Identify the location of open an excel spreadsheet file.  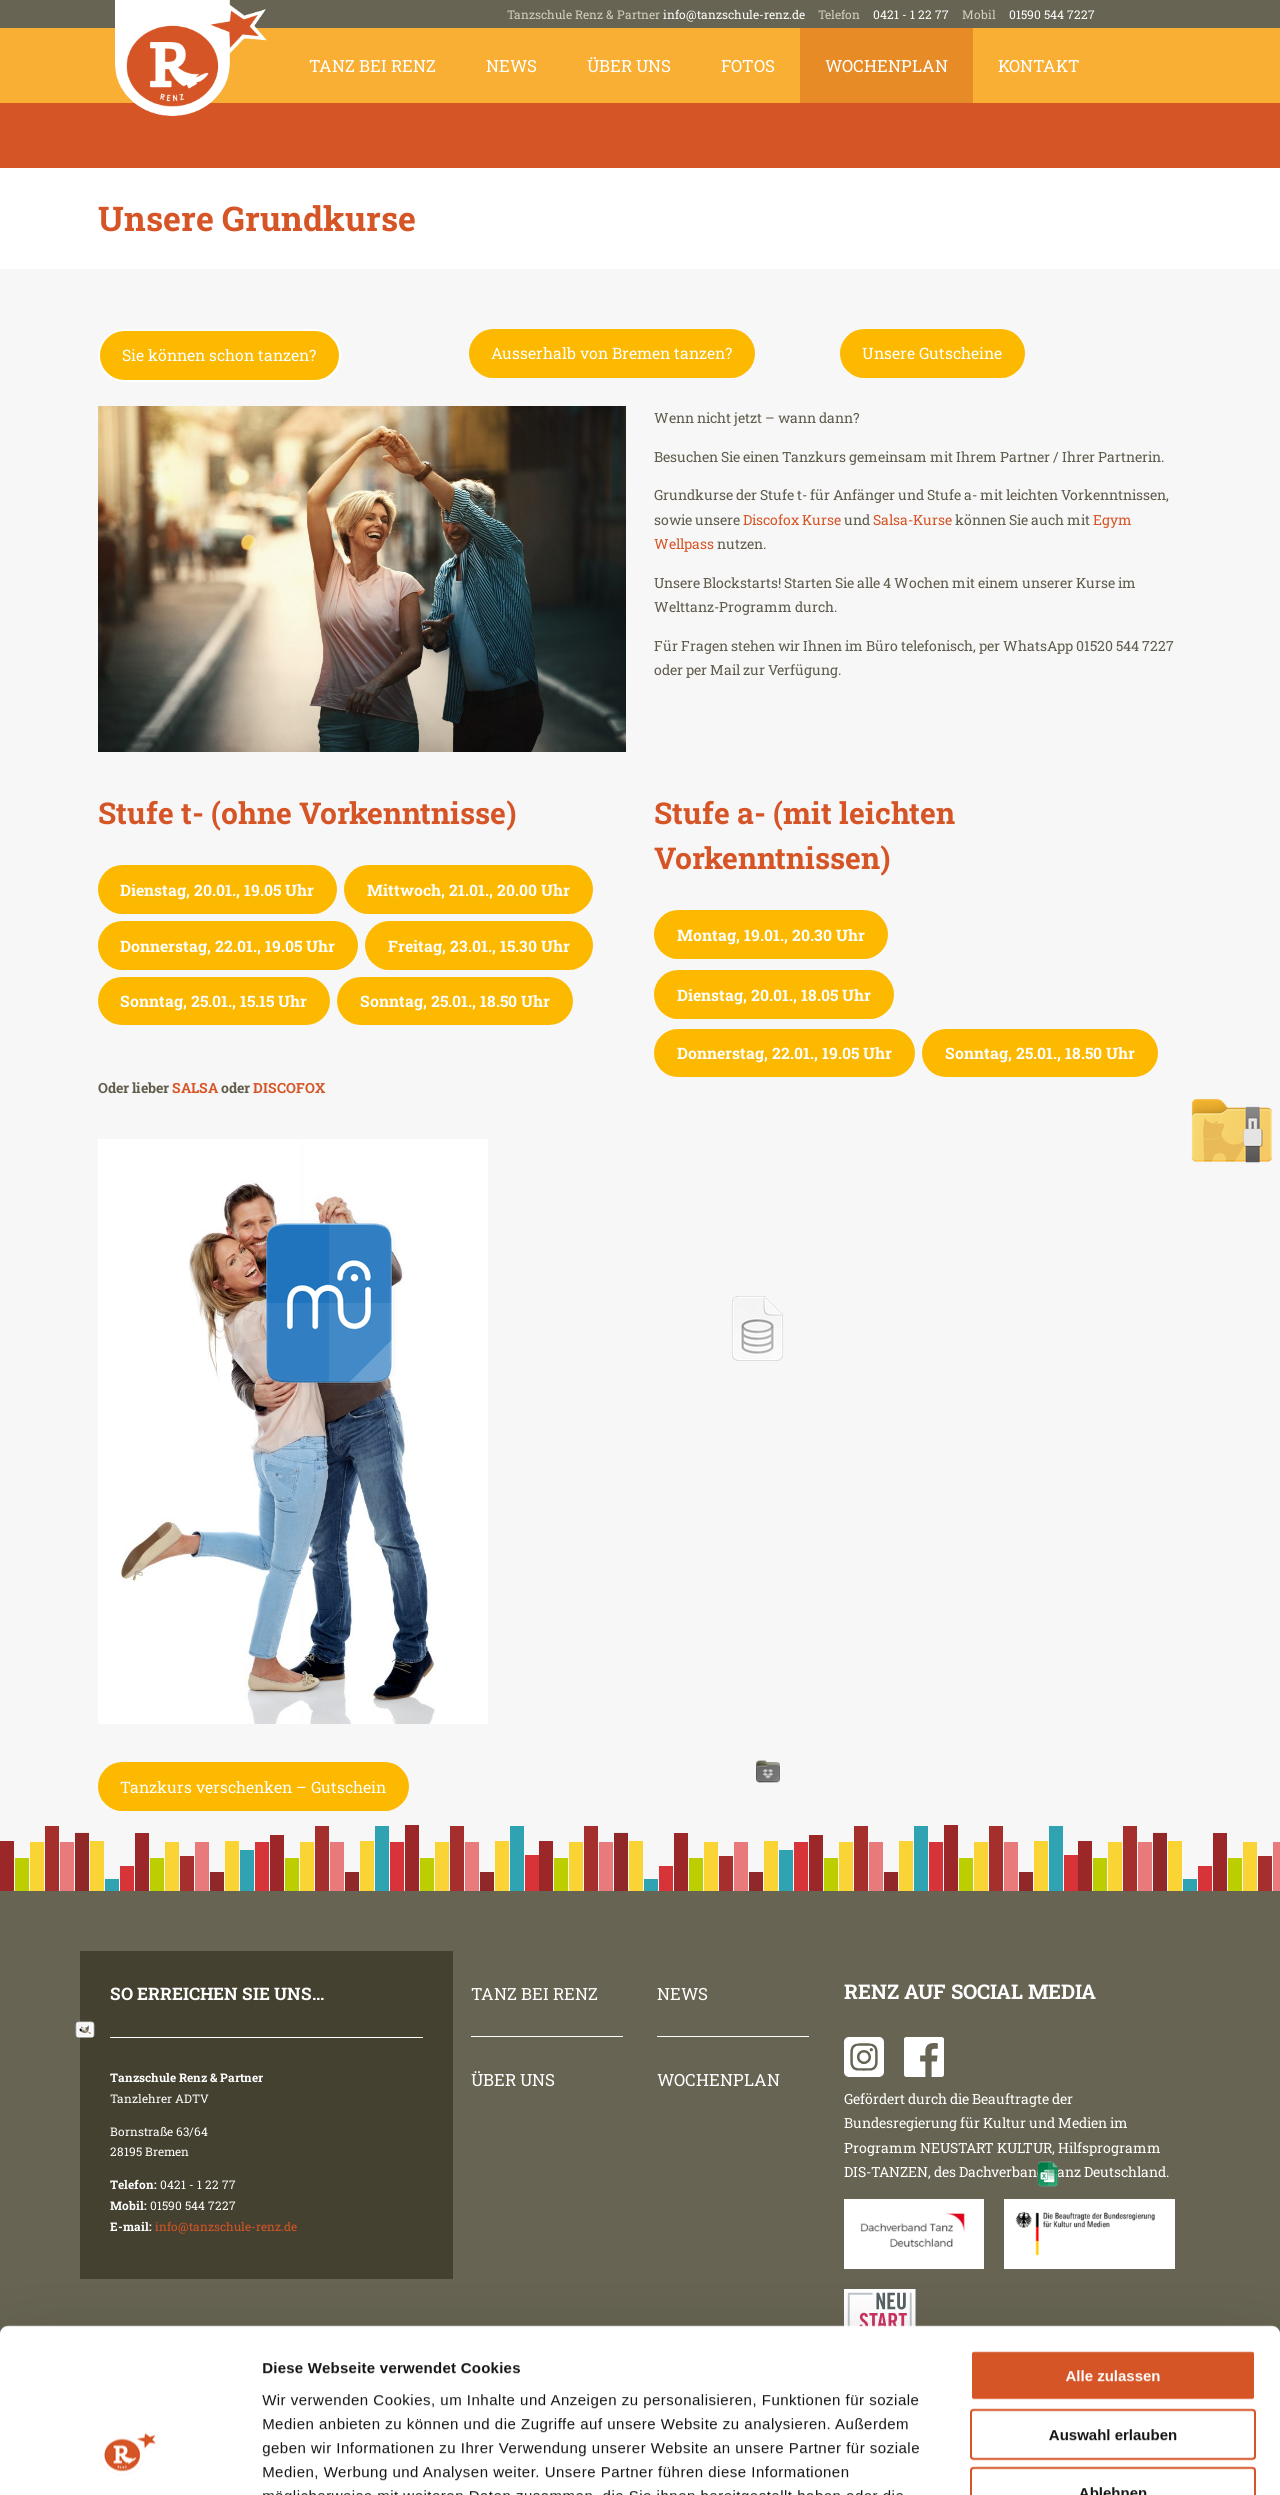
(1048, 2174).